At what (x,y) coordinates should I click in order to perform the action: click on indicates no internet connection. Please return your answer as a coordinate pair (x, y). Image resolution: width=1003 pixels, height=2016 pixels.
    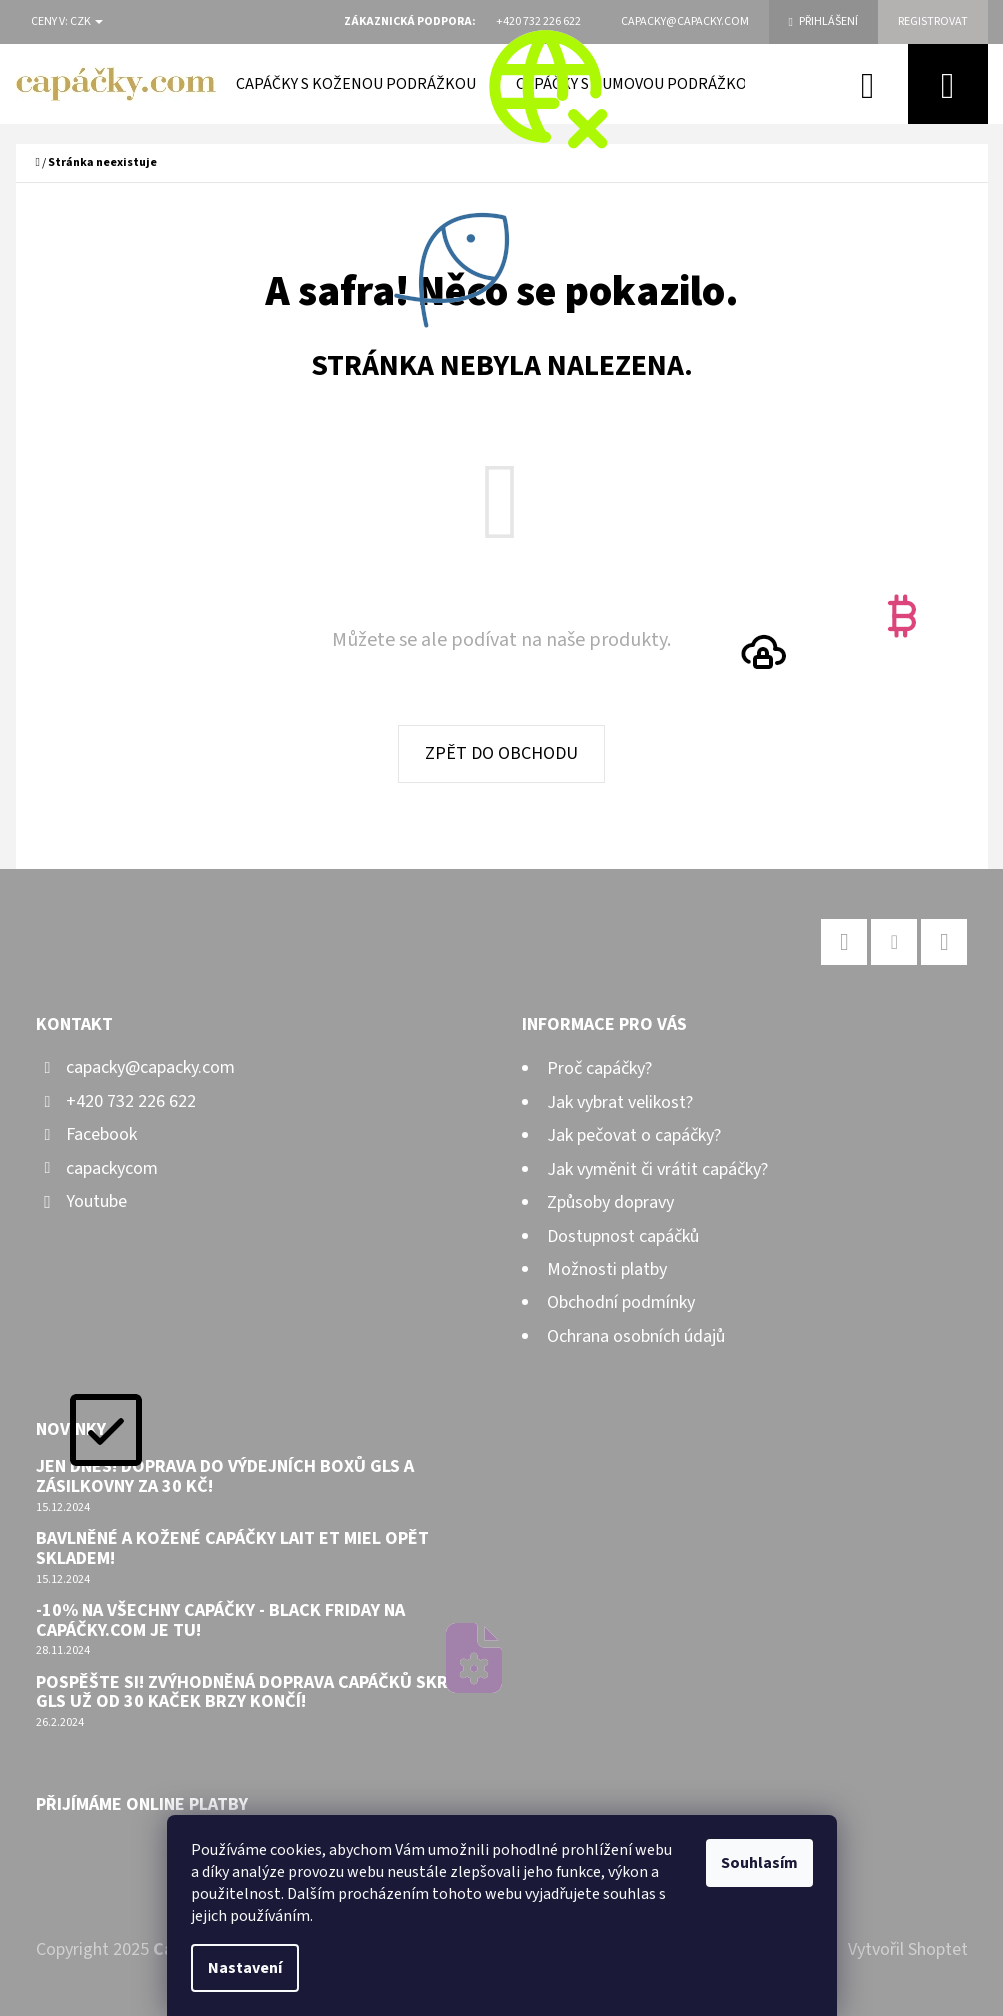
    Looking at the image, I should click on (545, 86).